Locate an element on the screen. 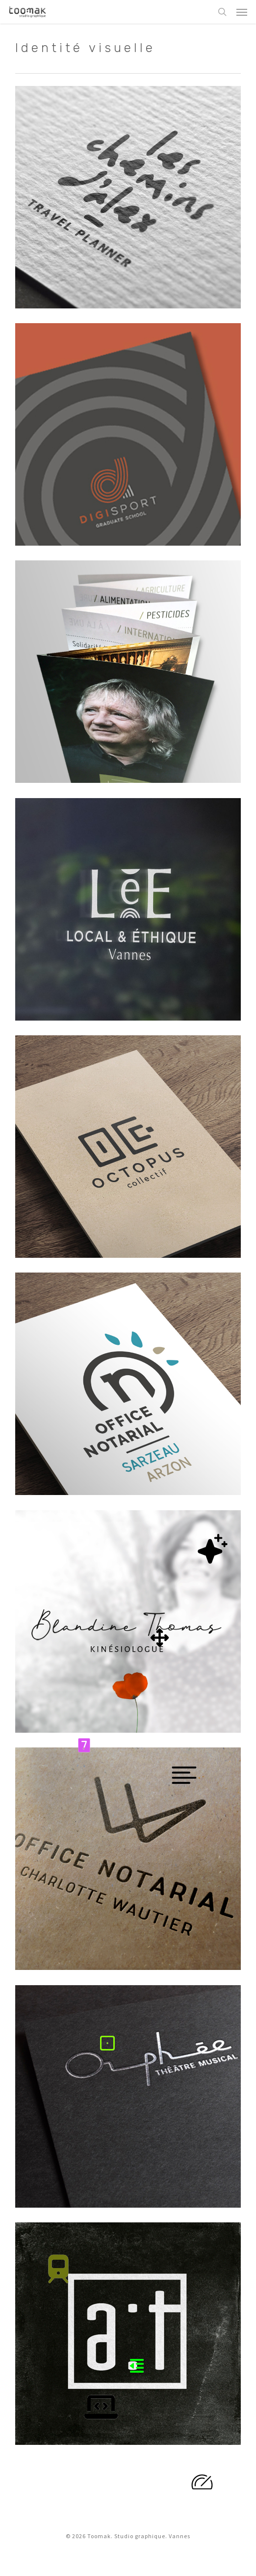  view speed or performance metrics is located at coordinates (202, 2483).